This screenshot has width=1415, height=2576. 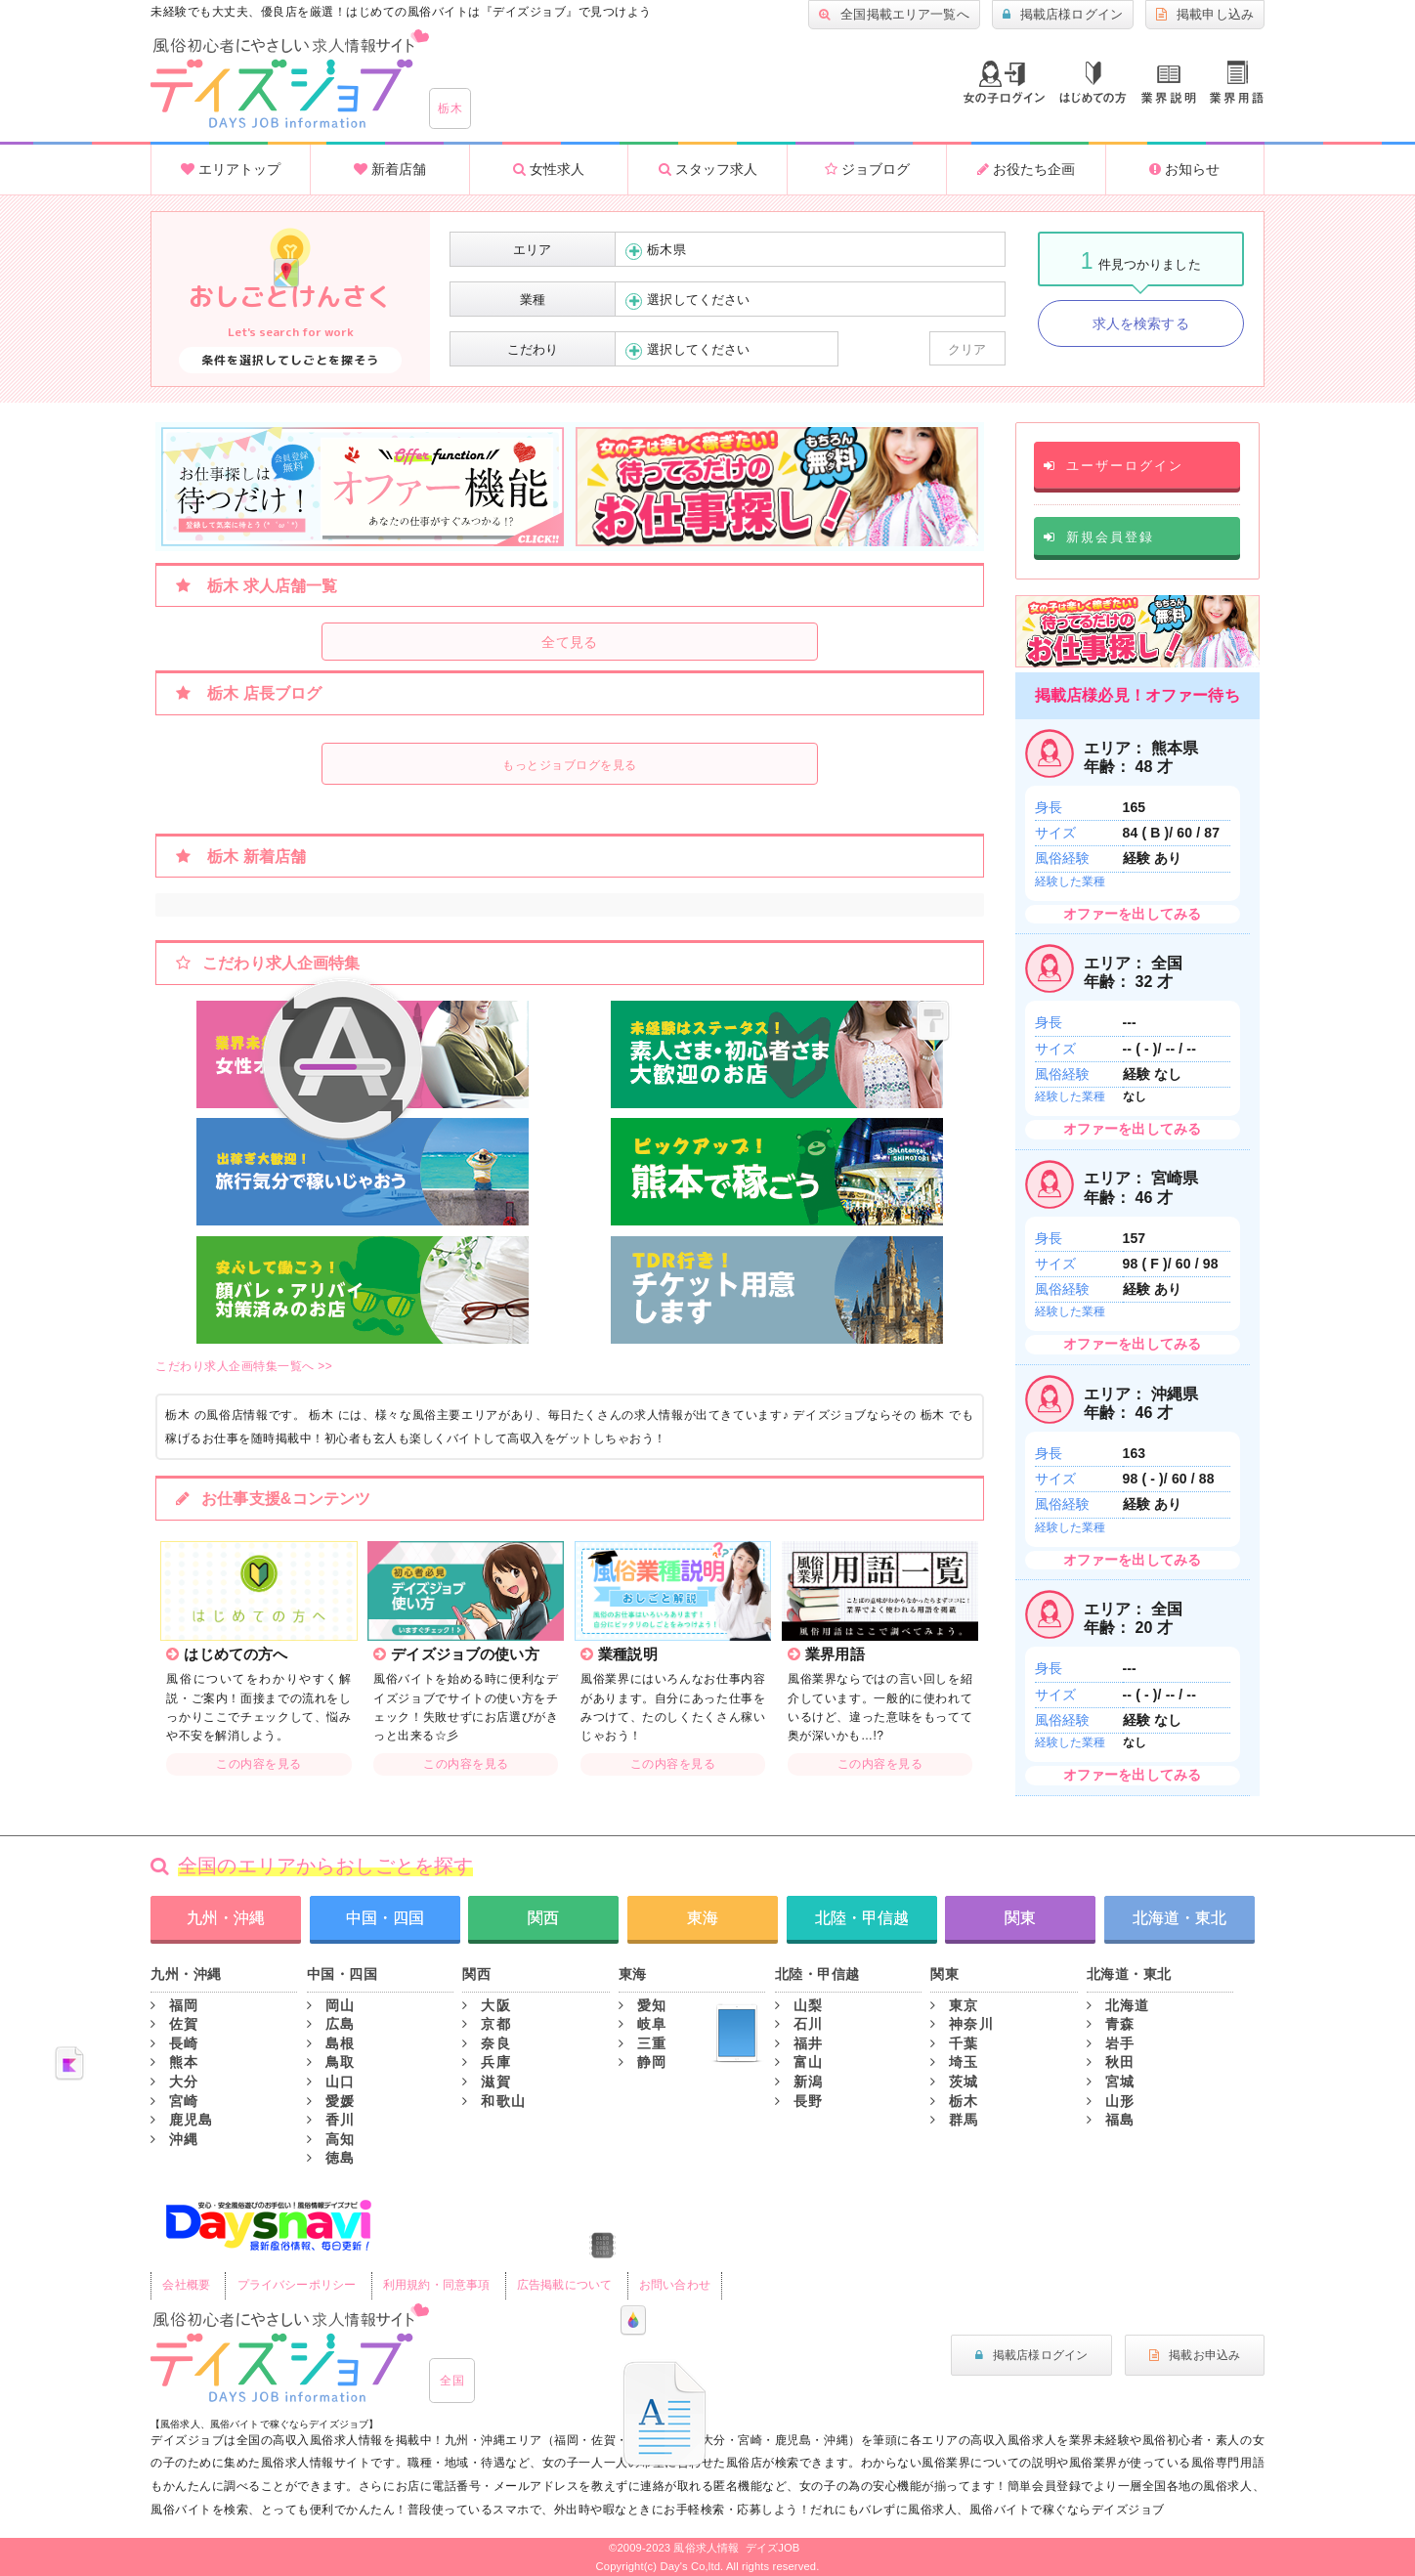 What do you see at coordinates (633, 2320) in the screenshot?
I see `it87 hardware monitoring sensor data file` at bounding box center [633, 2320].